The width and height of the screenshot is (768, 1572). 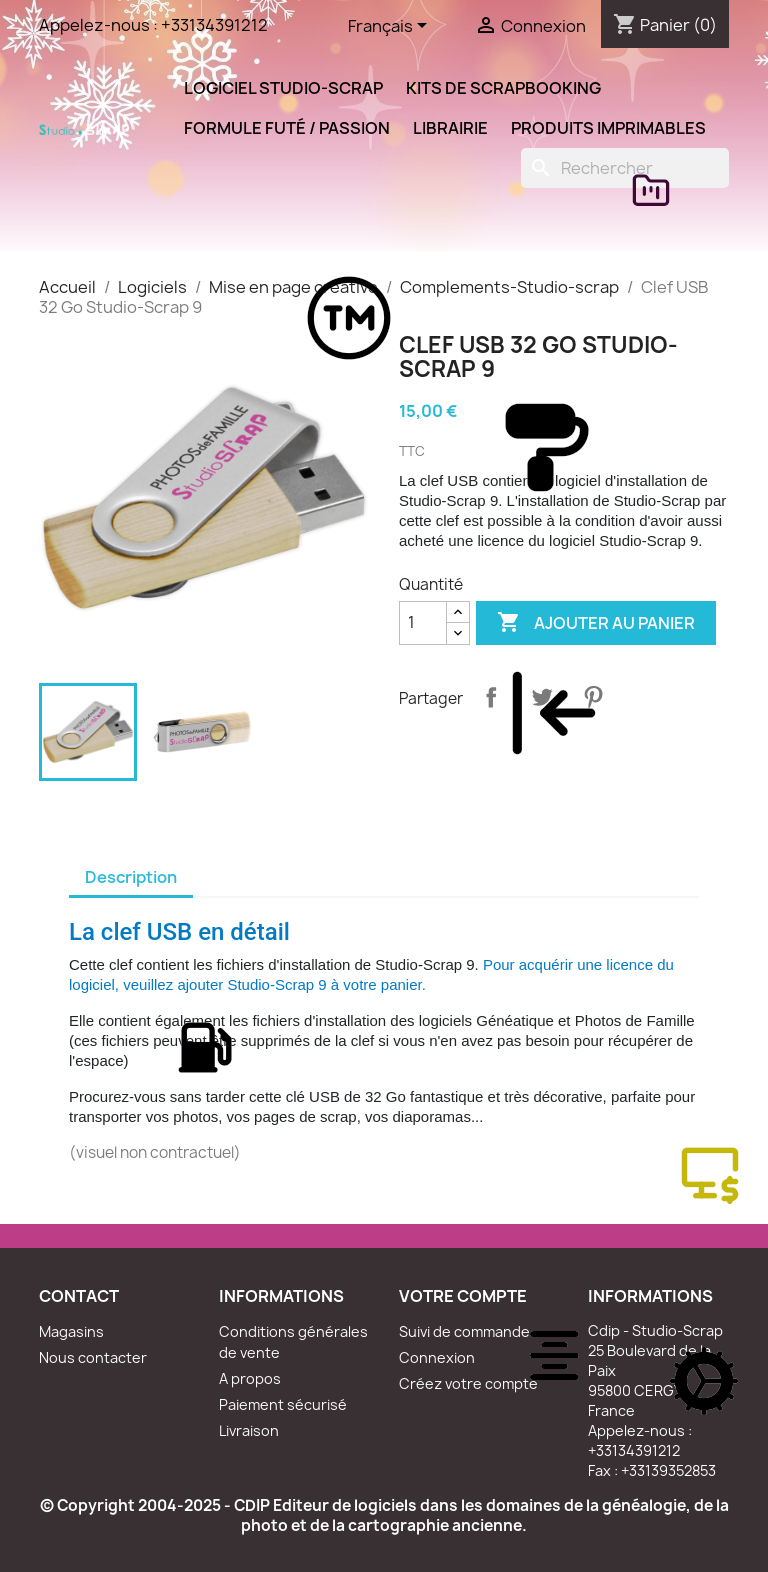 What do you see at coordinates (651, 191) in the screenshot?
I see `open kanban board folder` at bounding box center [651, 191].